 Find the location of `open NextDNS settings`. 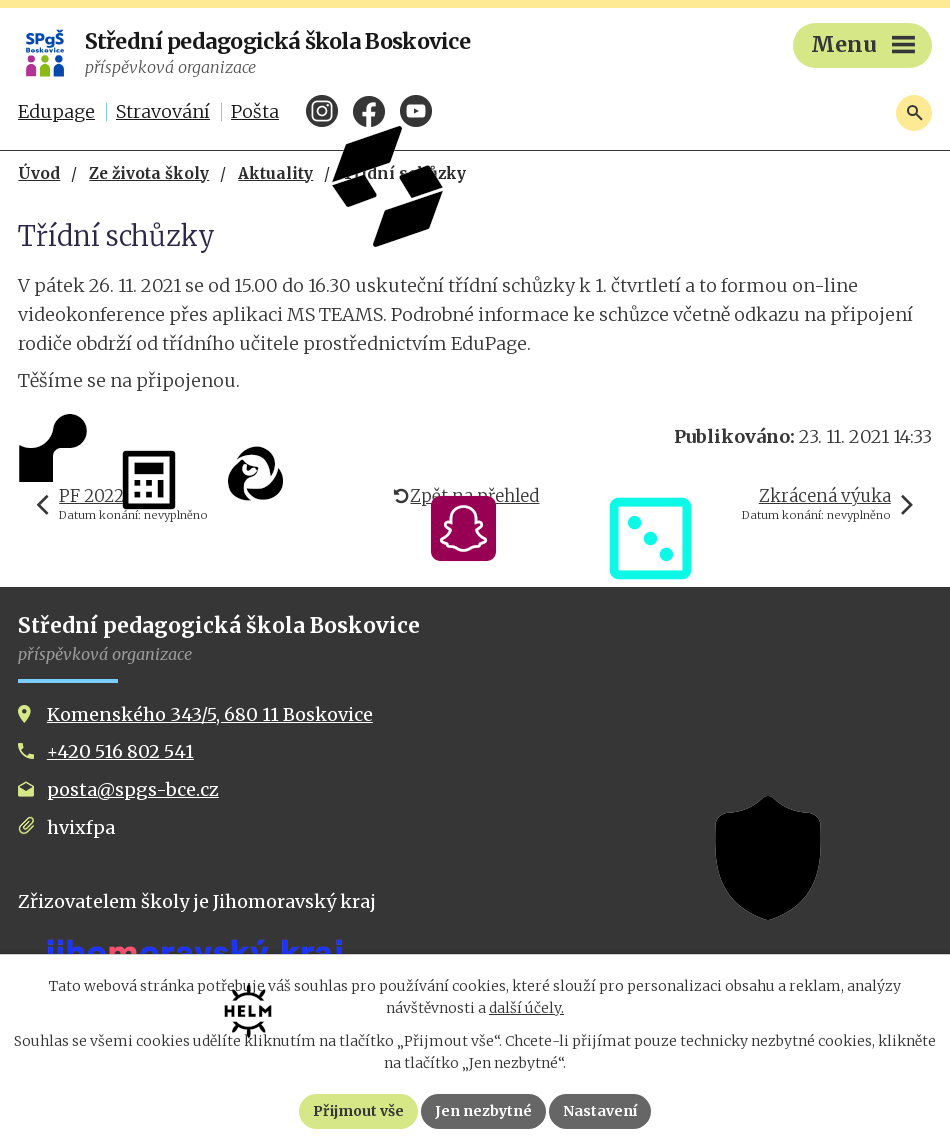

open NextDNS settings is located at coordinates (768, 858).